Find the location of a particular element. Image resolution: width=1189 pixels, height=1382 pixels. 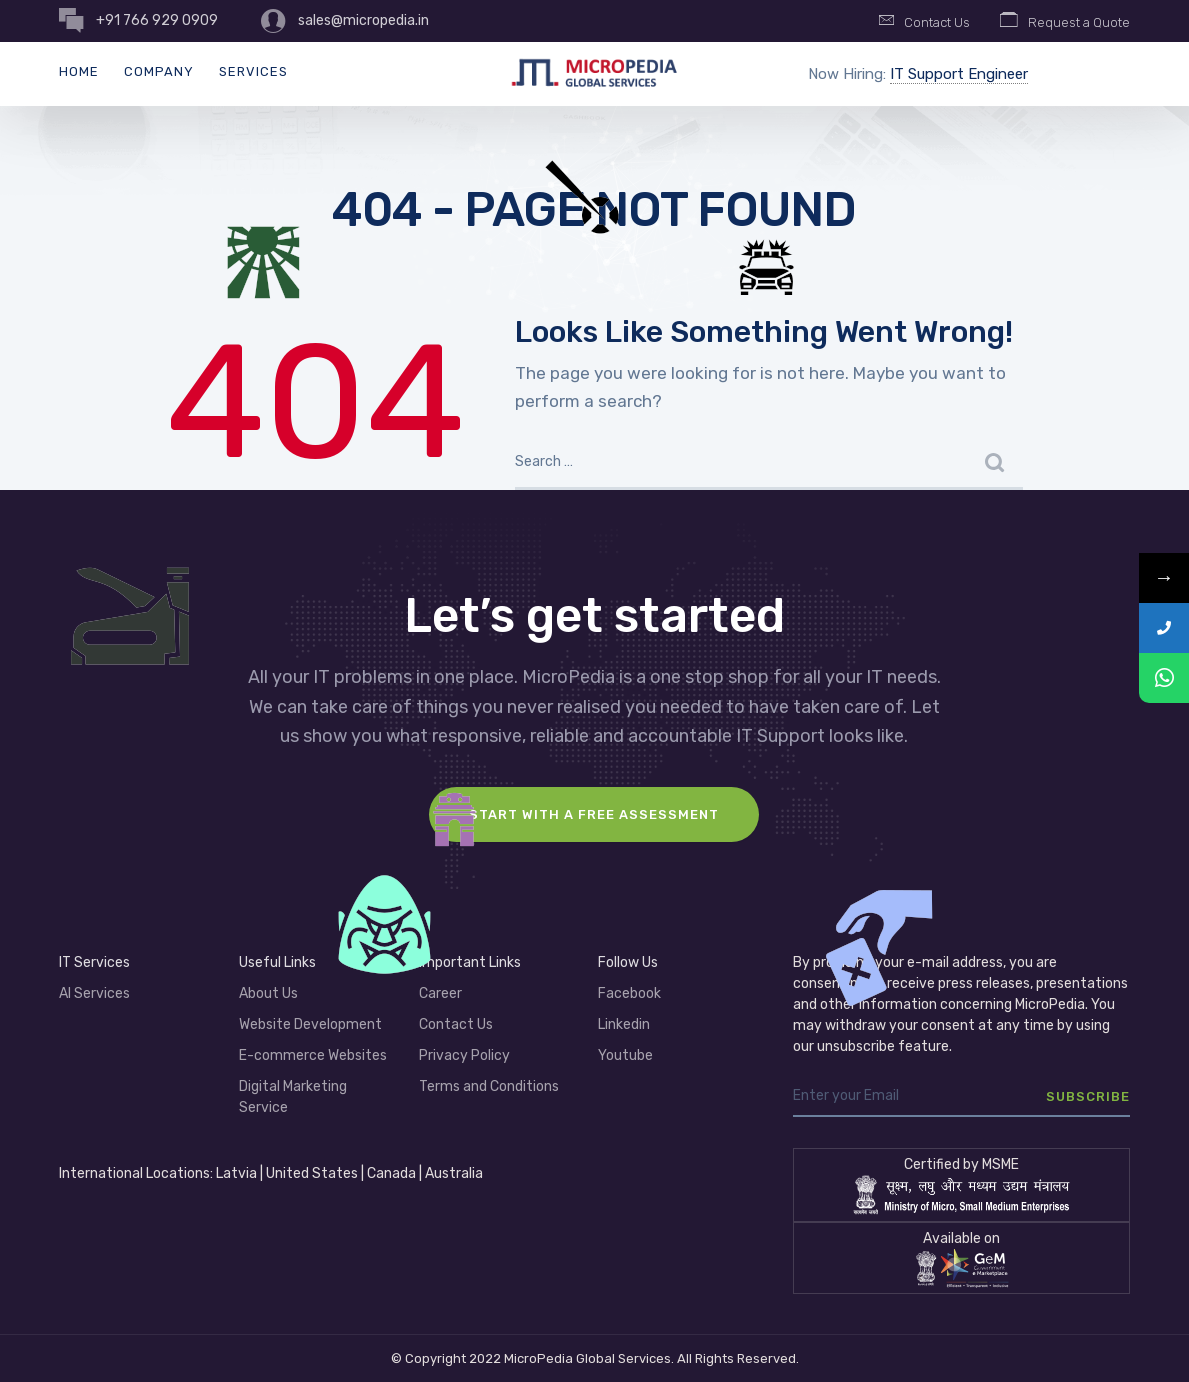

discard a card from your hand is located at coordinates (874, 948).